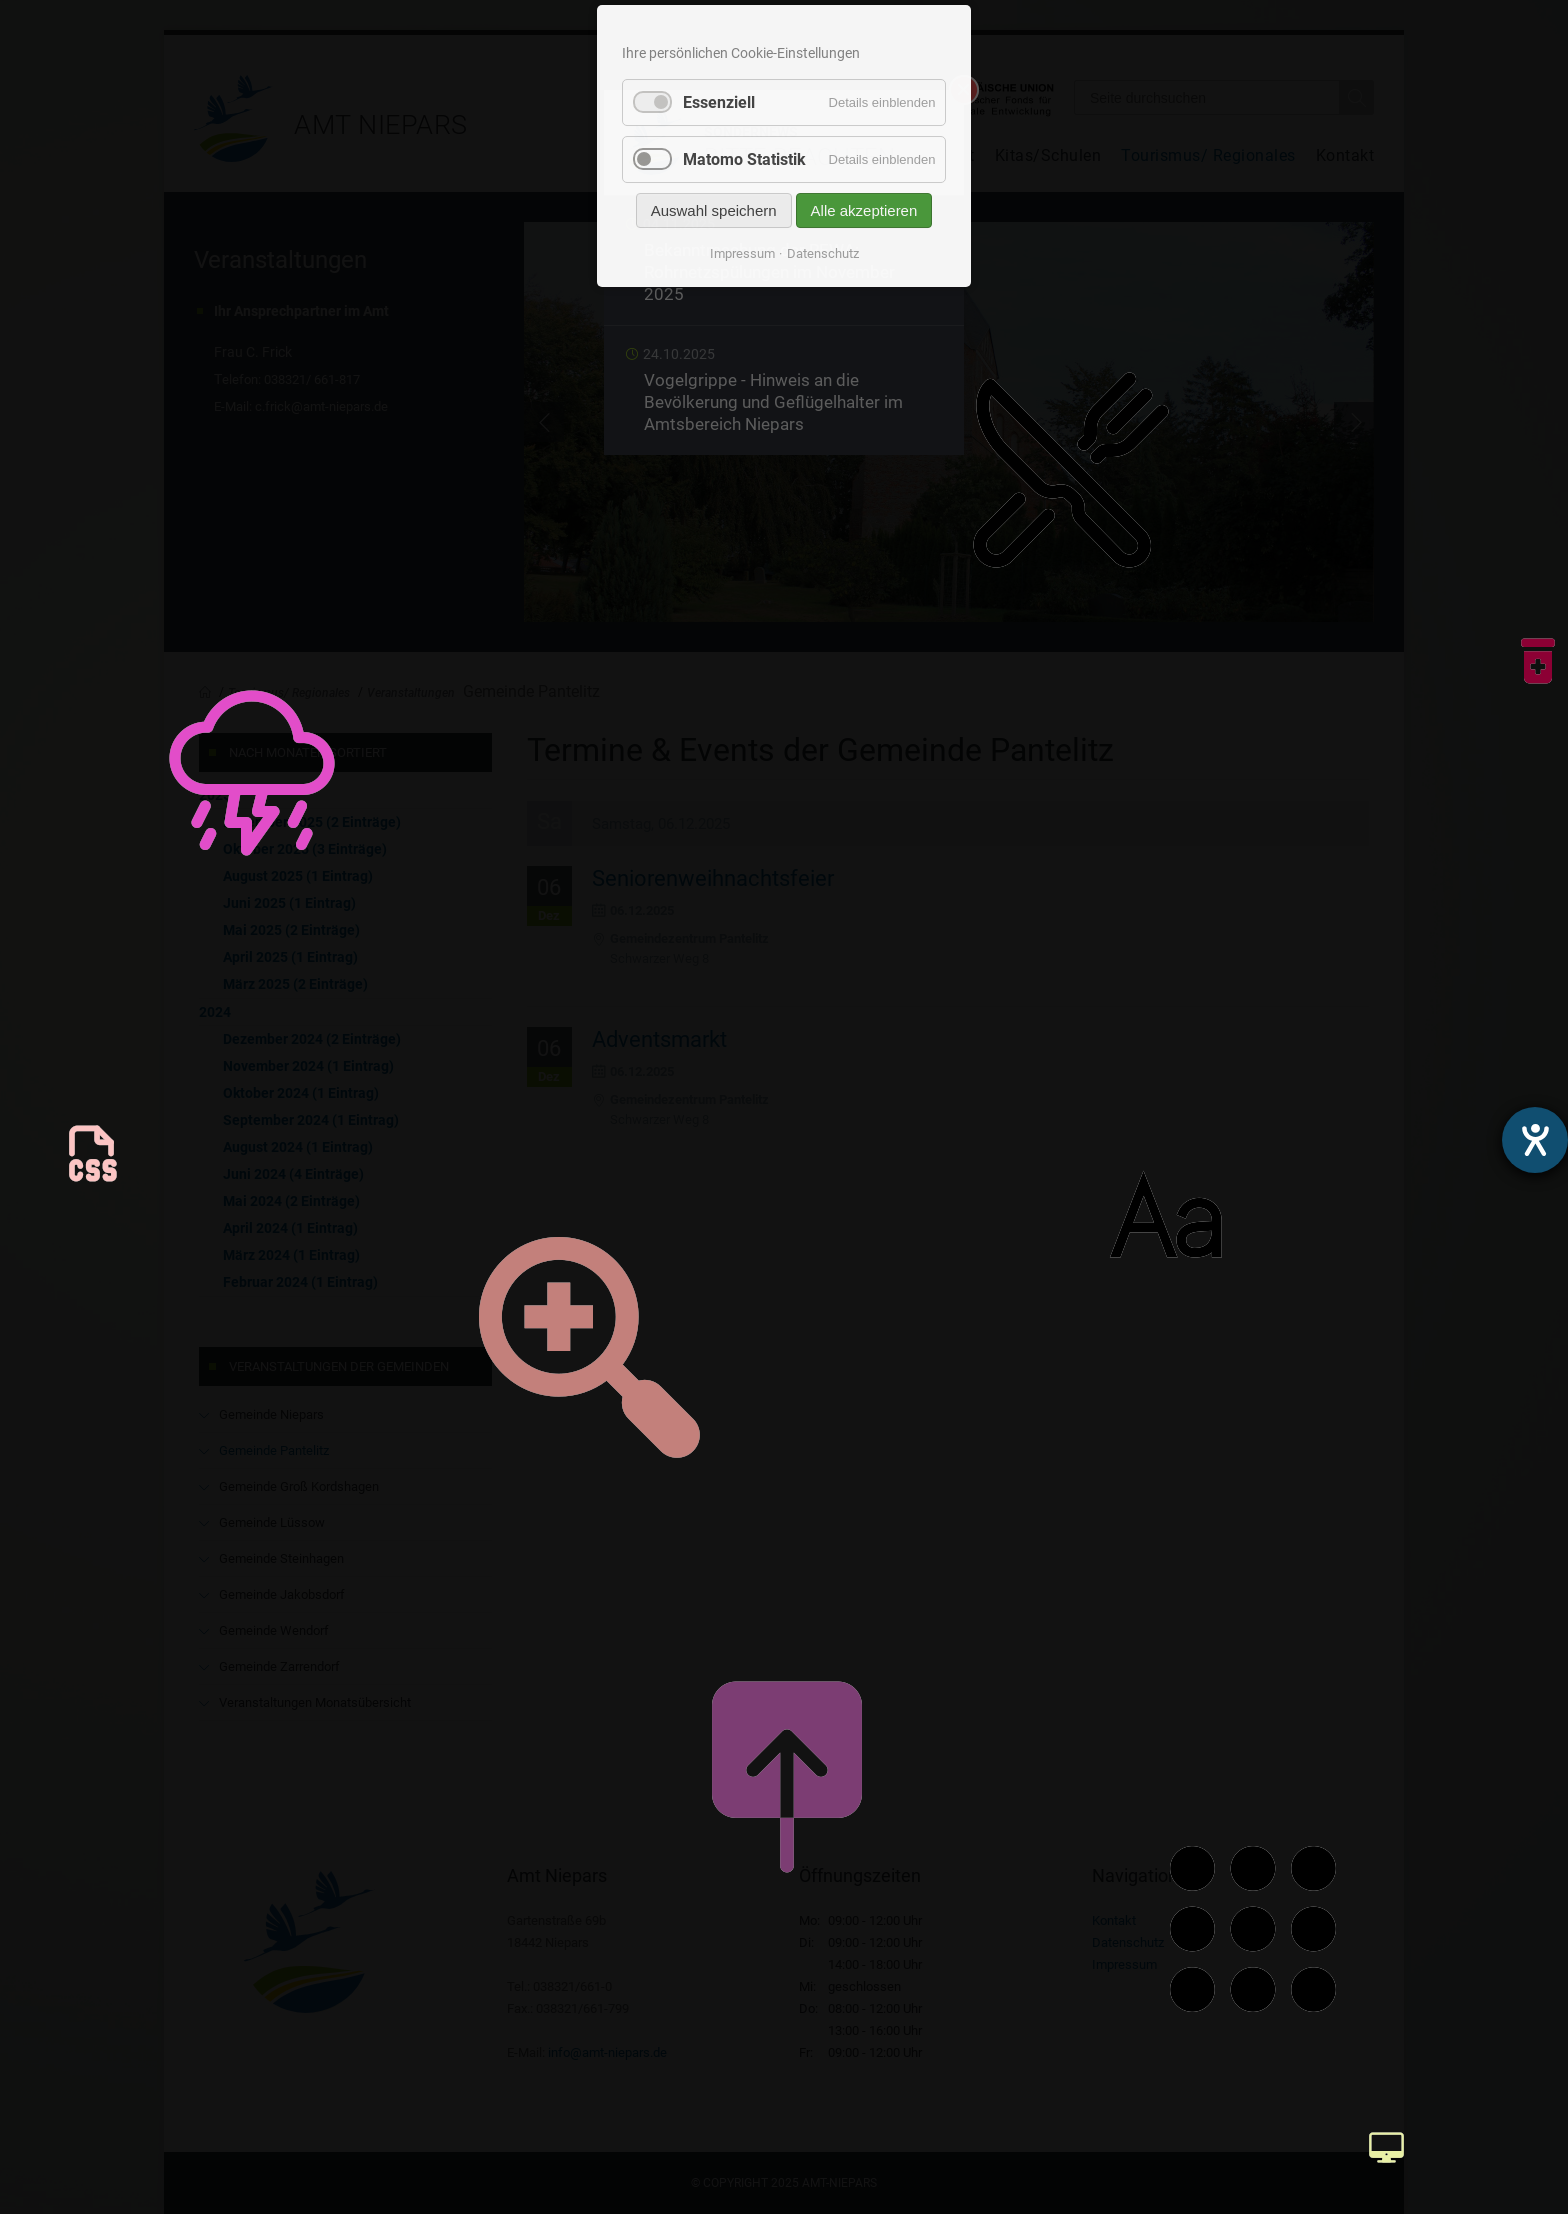 The width and height of the screenshot is (1568, 2214). What do you see at coordinates (1253, 1929) in the screenshot?
I see `open the app drawer or menu` at bounding box center [1253, 1929].